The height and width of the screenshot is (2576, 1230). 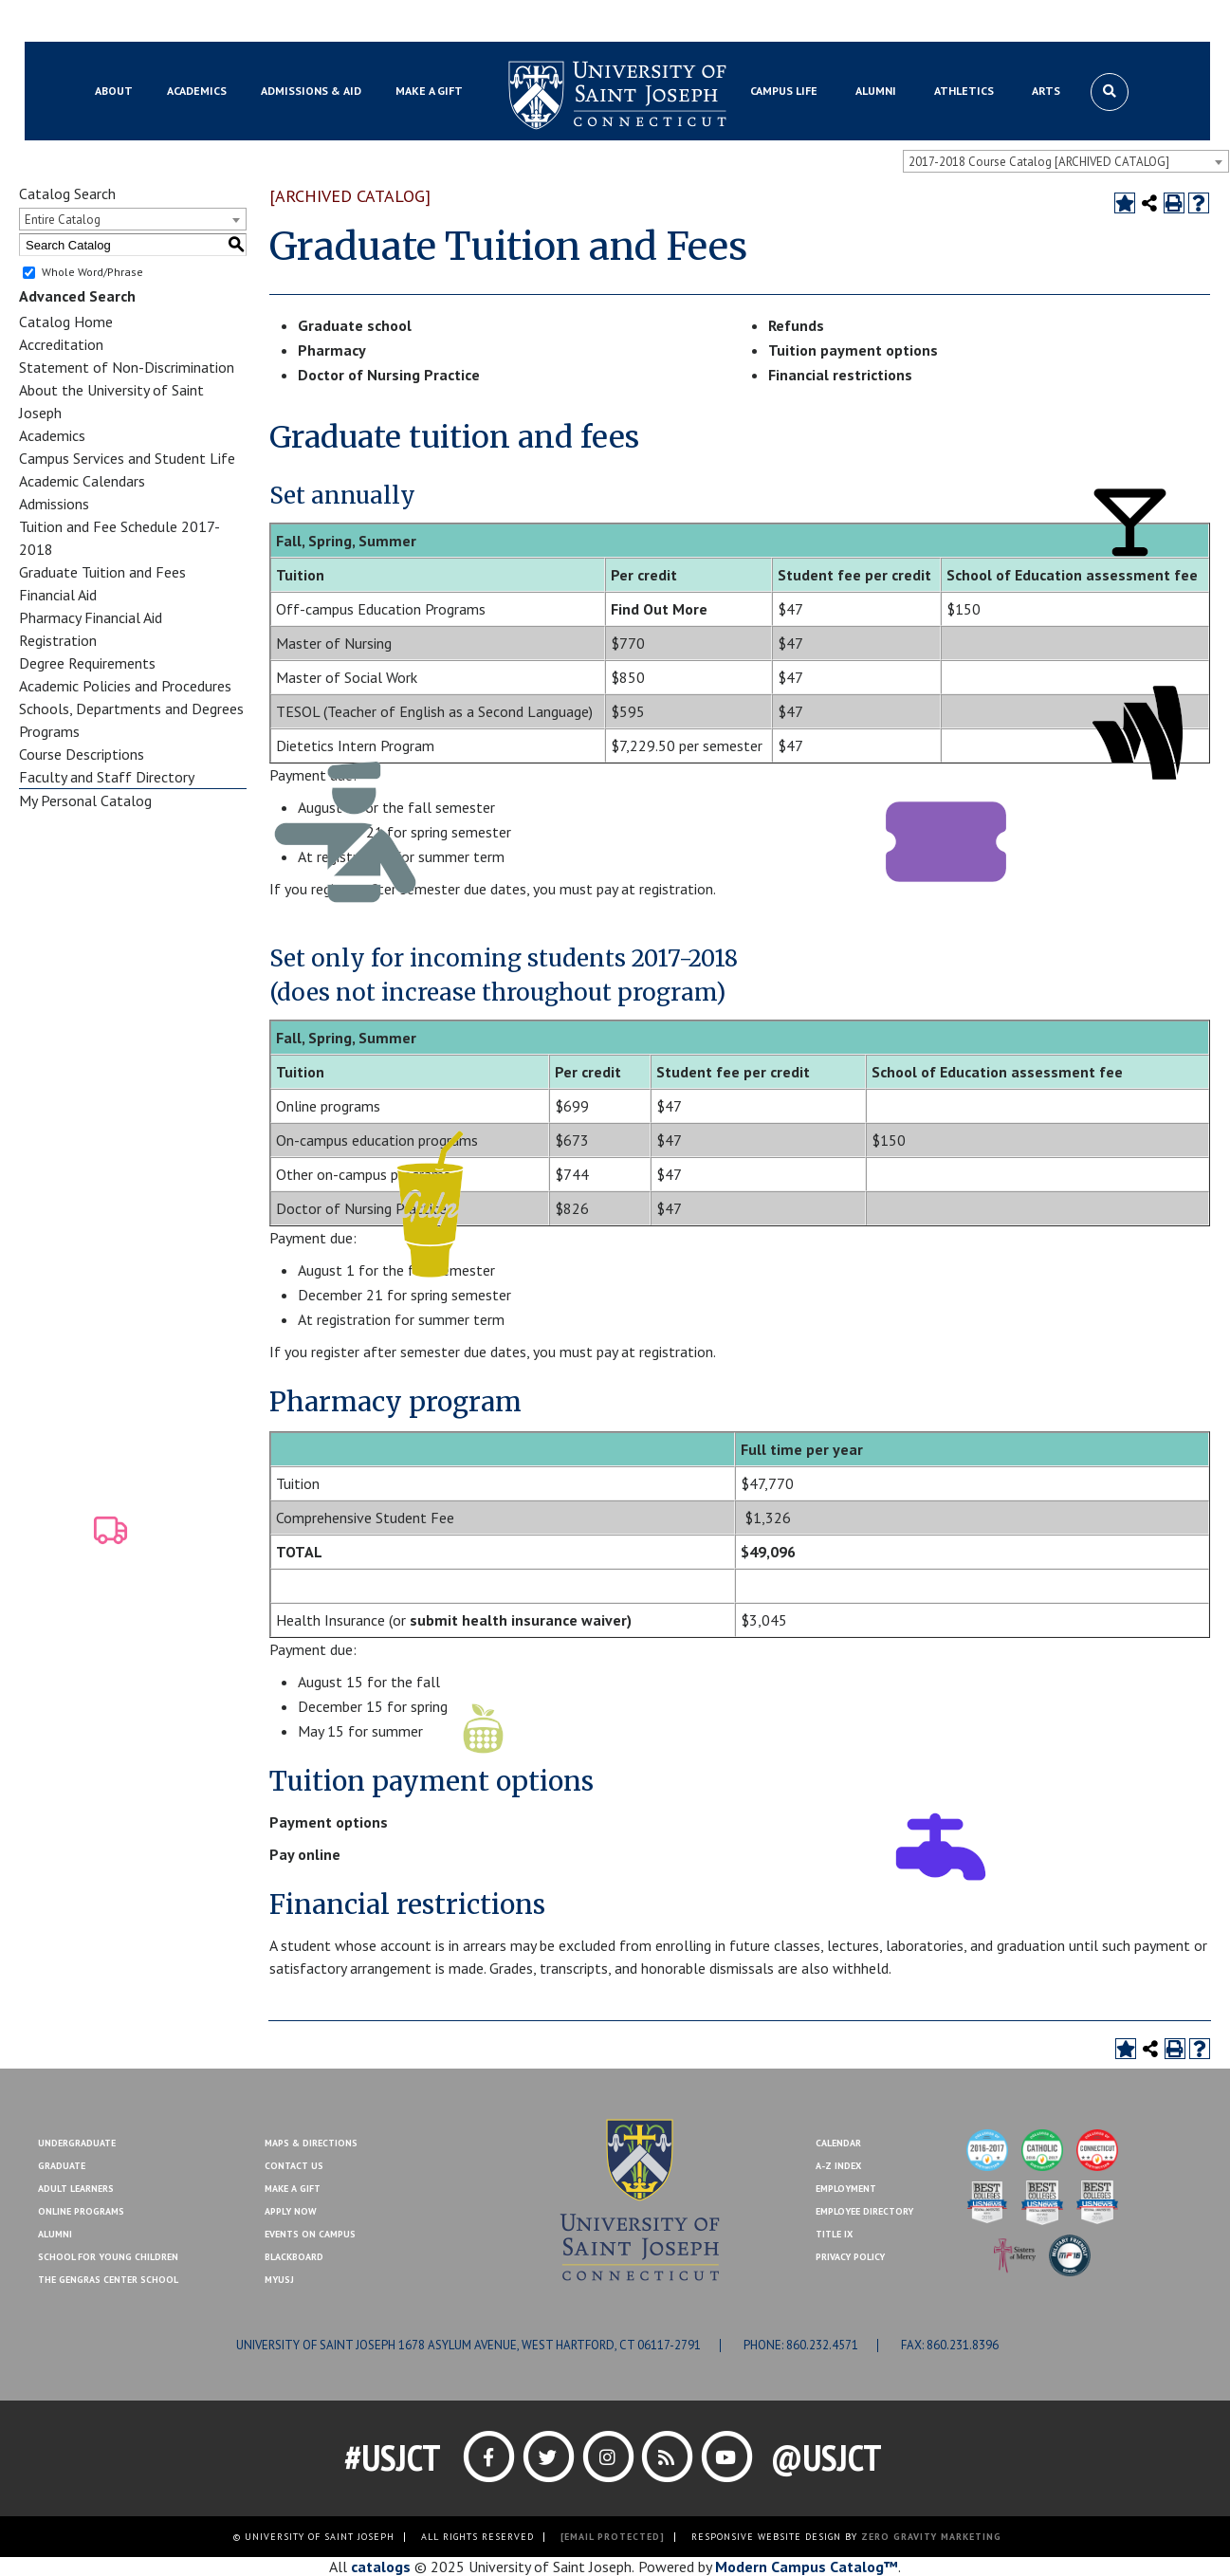 I want to click on access bar or cocktail menu, so click(x=1129, y=520).